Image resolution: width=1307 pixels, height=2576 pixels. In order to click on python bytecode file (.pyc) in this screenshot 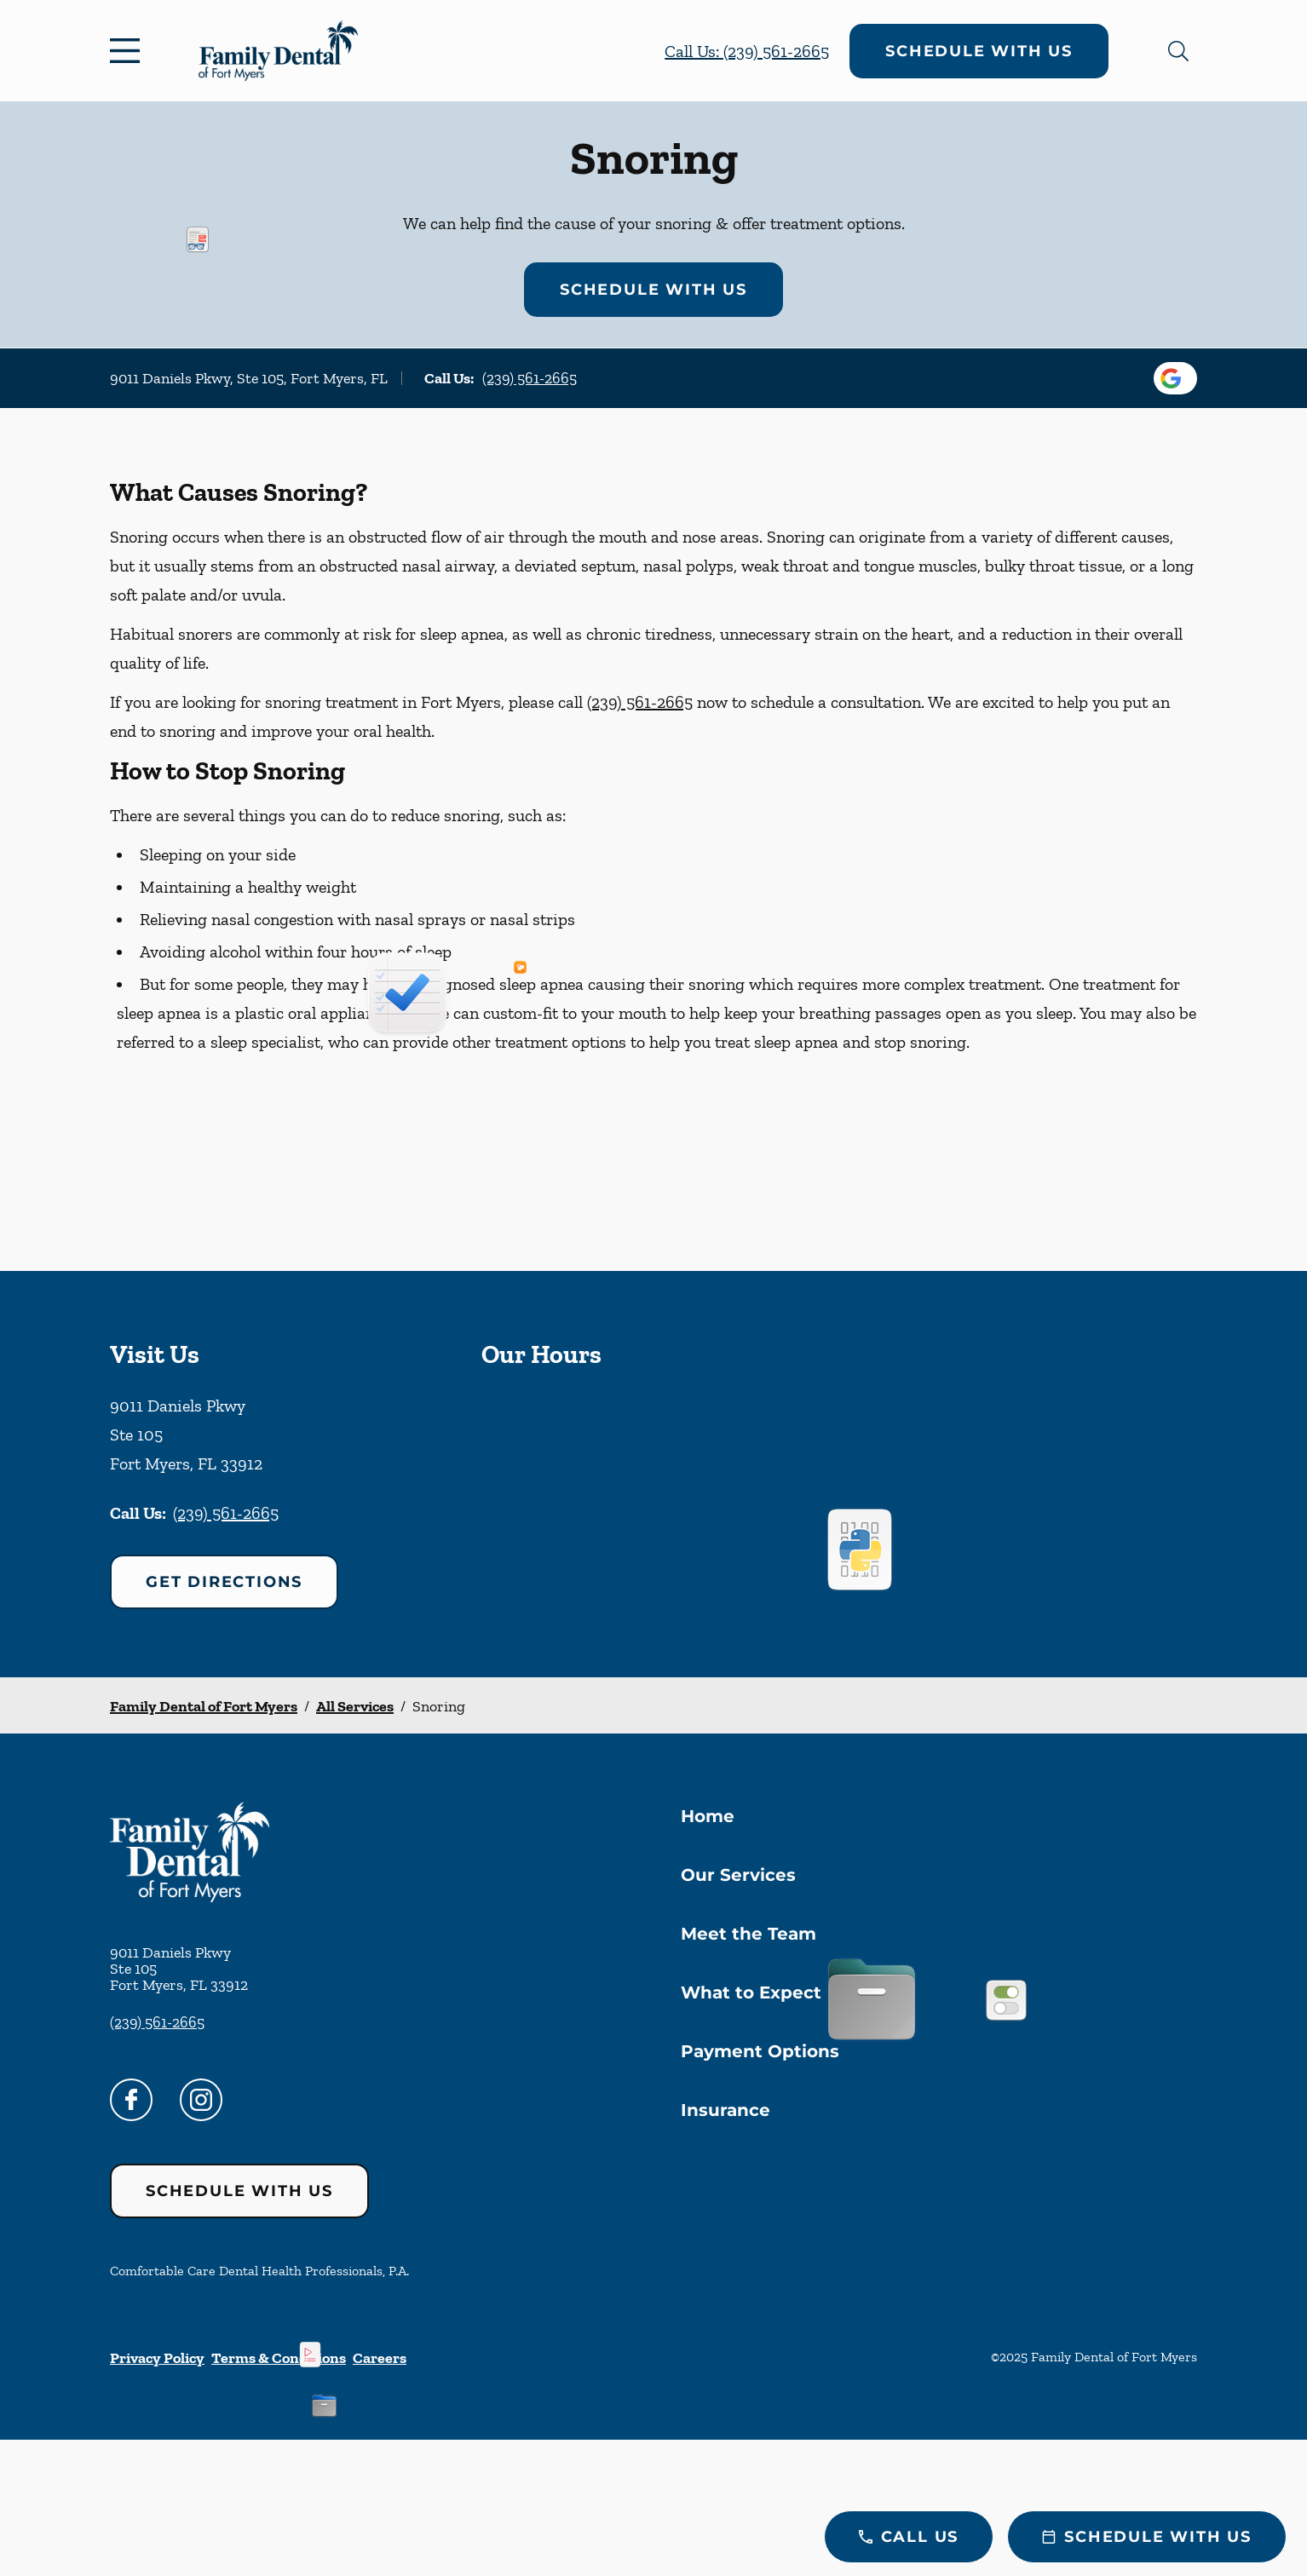, I will do `click(860, 1550)`.